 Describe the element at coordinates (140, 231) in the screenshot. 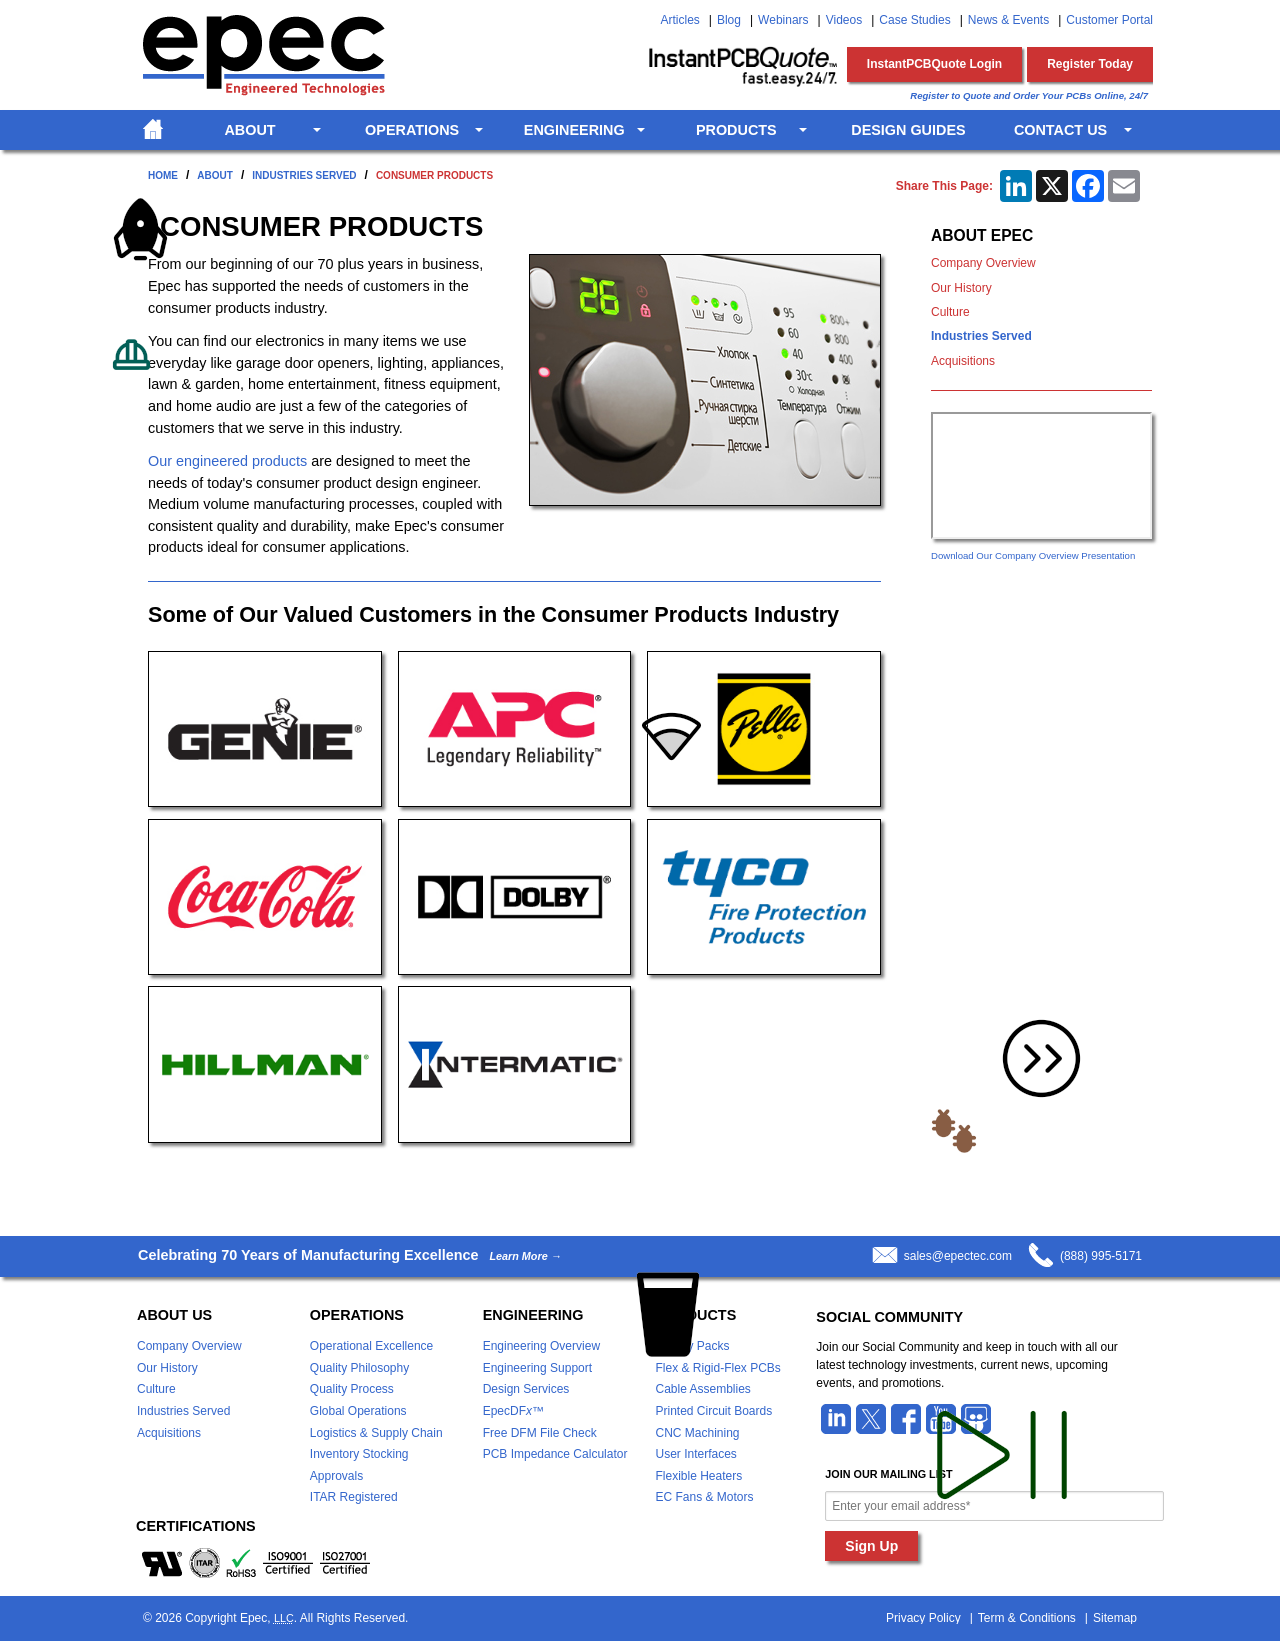

I see `launch or deploy an application` at that location.